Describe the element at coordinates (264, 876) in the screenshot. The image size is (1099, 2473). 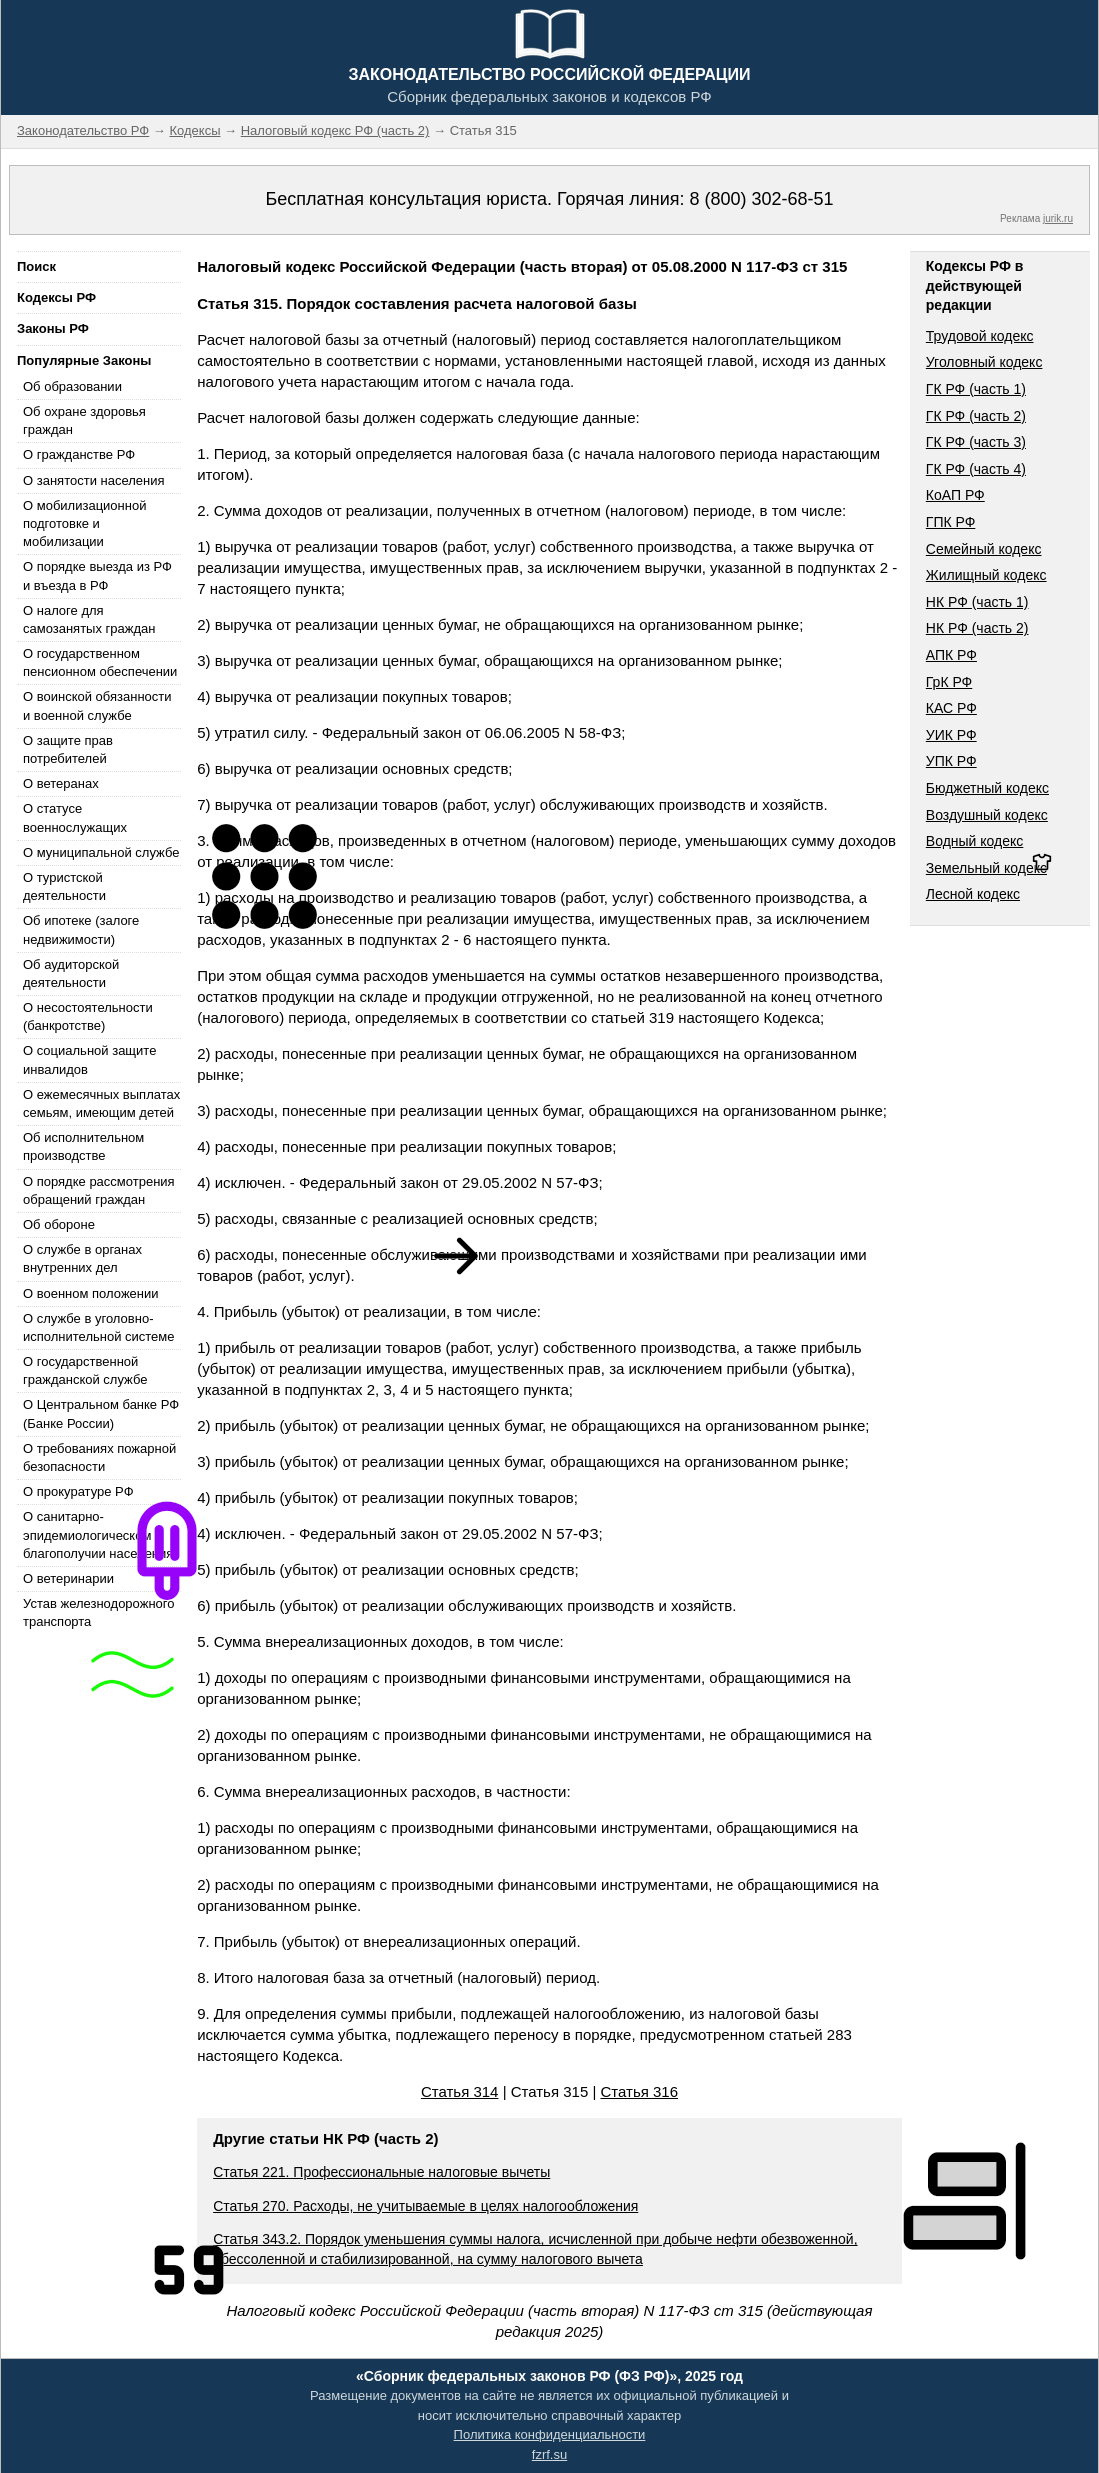
I see `open the app drawer or menu` at that location.